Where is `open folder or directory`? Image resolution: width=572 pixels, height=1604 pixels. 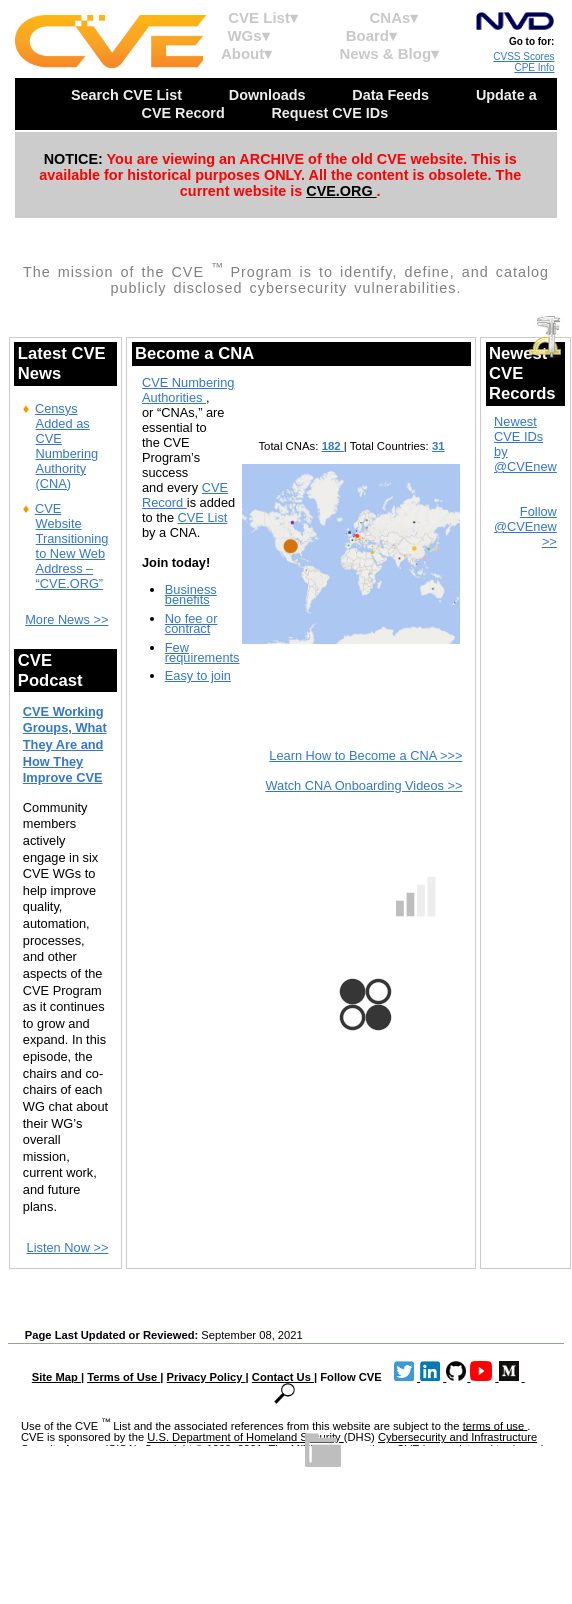
open folder or directory is located at coordinates (323, 1449).